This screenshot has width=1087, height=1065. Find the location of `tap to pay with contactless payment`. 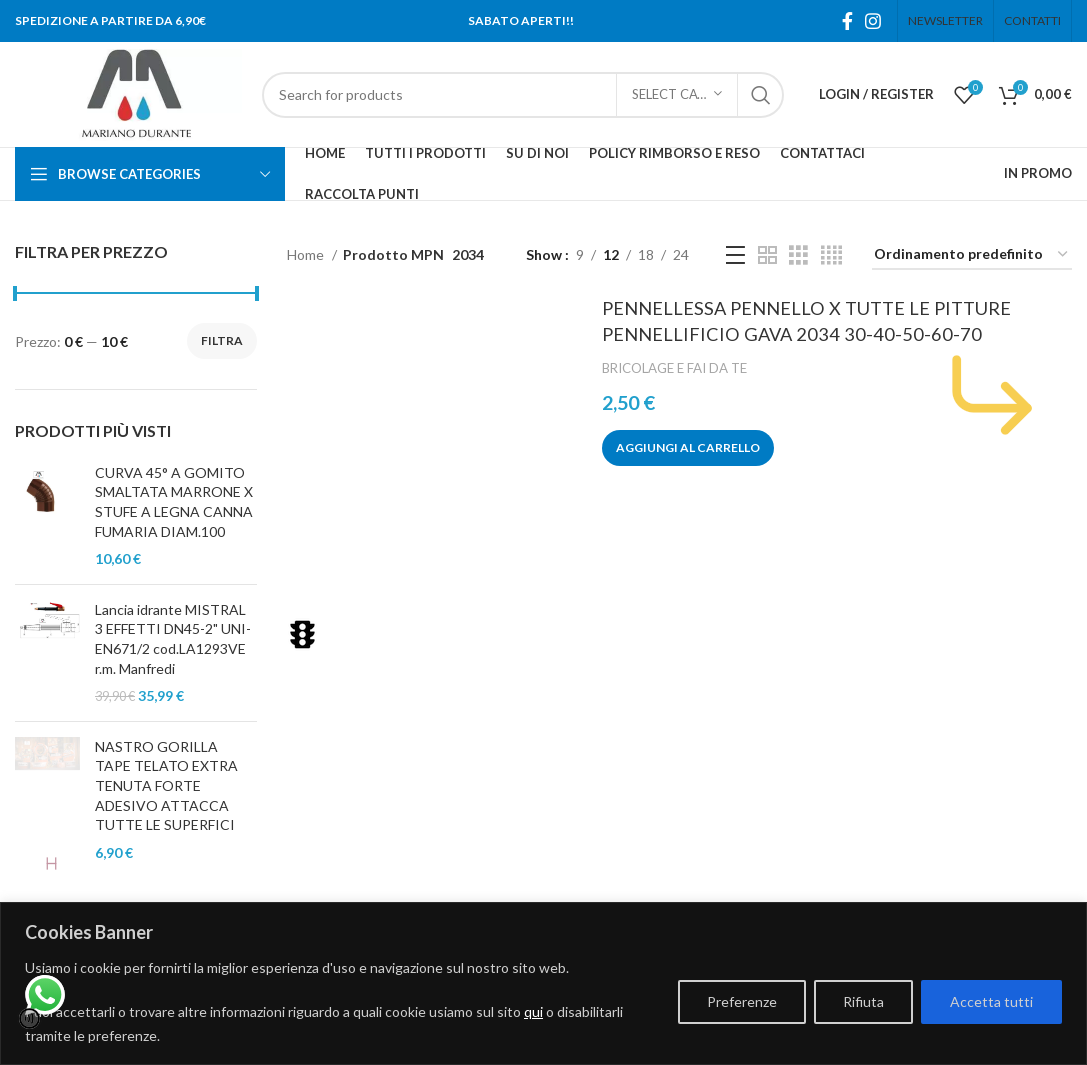

tap to pay with contactless payment is located at coordinates (29, 1018).